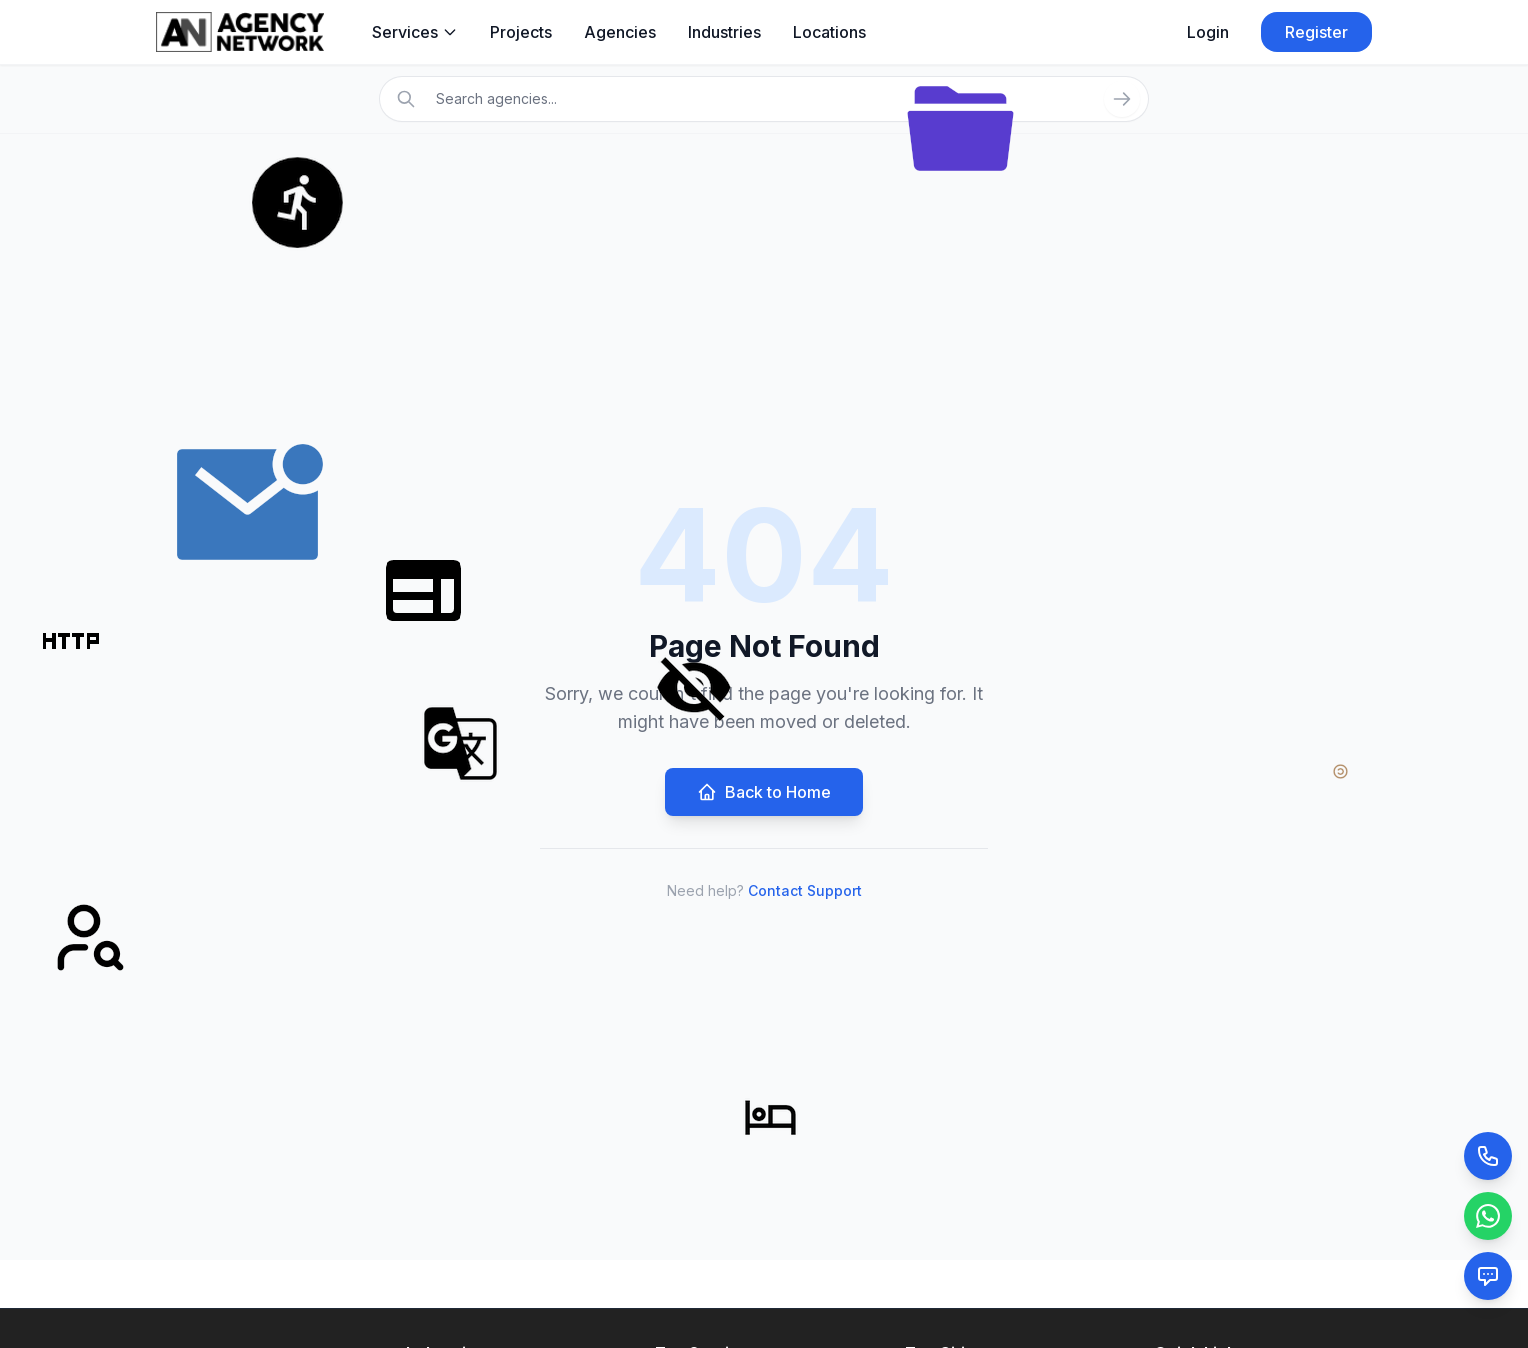 This screenshot has height=1348, width=1528. I want to click on open folder to view contents, so click(960, 128).